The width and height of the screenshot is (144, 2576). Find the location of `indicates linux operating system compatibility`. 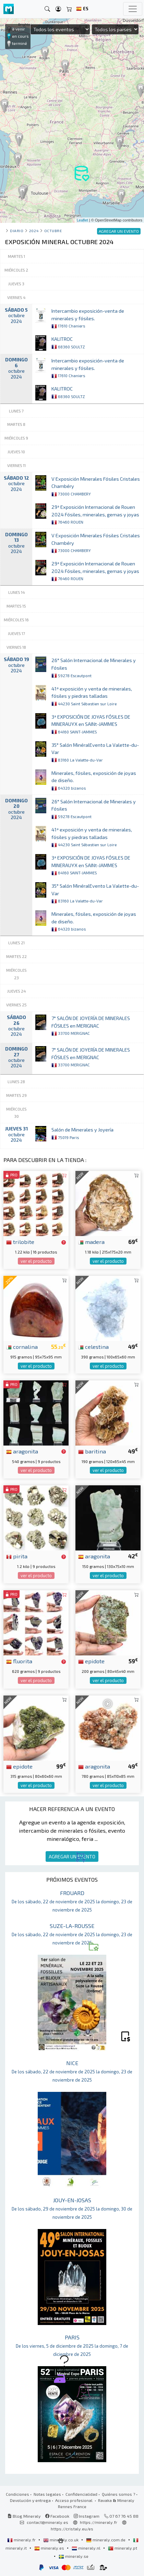

indicates linux operating system compatibility is located at coordinates (84, 2392).